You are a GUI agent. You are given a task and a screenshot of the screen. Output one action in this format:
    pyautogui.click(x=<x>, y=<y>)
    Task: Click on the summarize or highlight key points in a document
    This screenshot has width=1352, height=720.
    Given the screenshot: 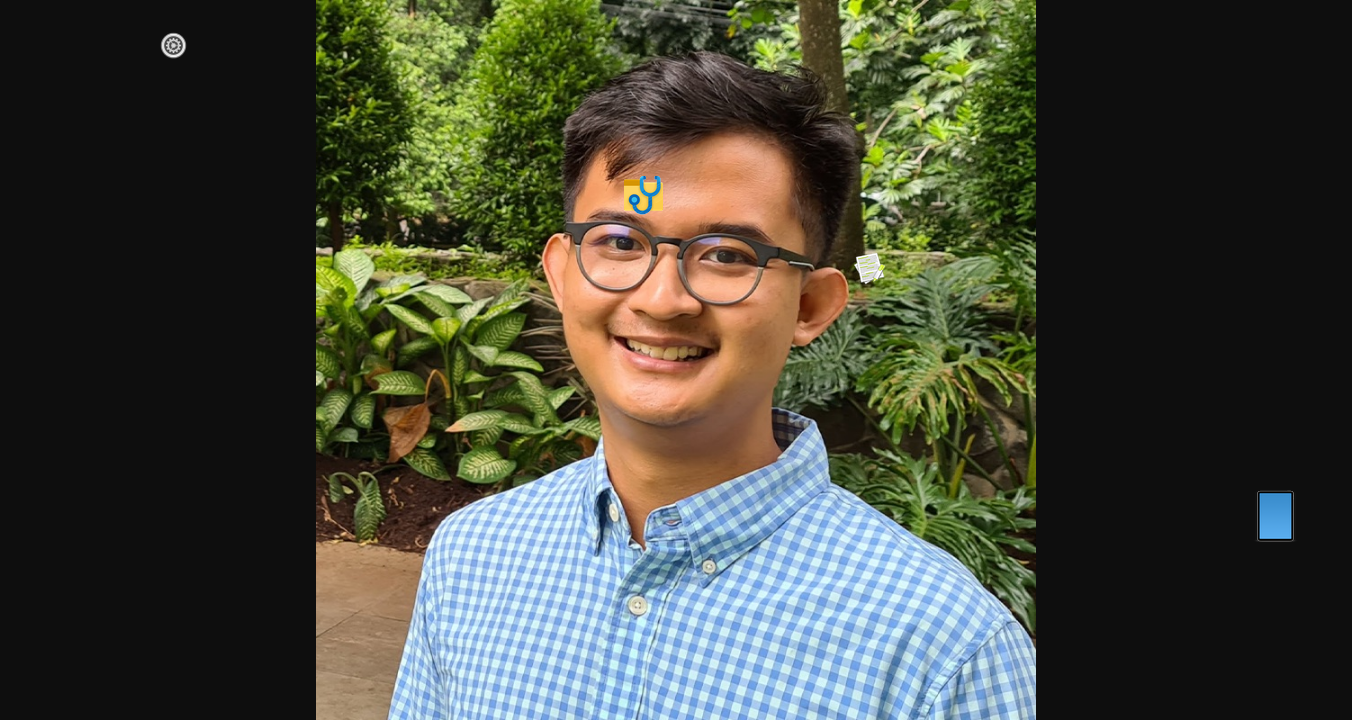 What is the action you would take?
    pyautogui.click(x=870, y=268)
    